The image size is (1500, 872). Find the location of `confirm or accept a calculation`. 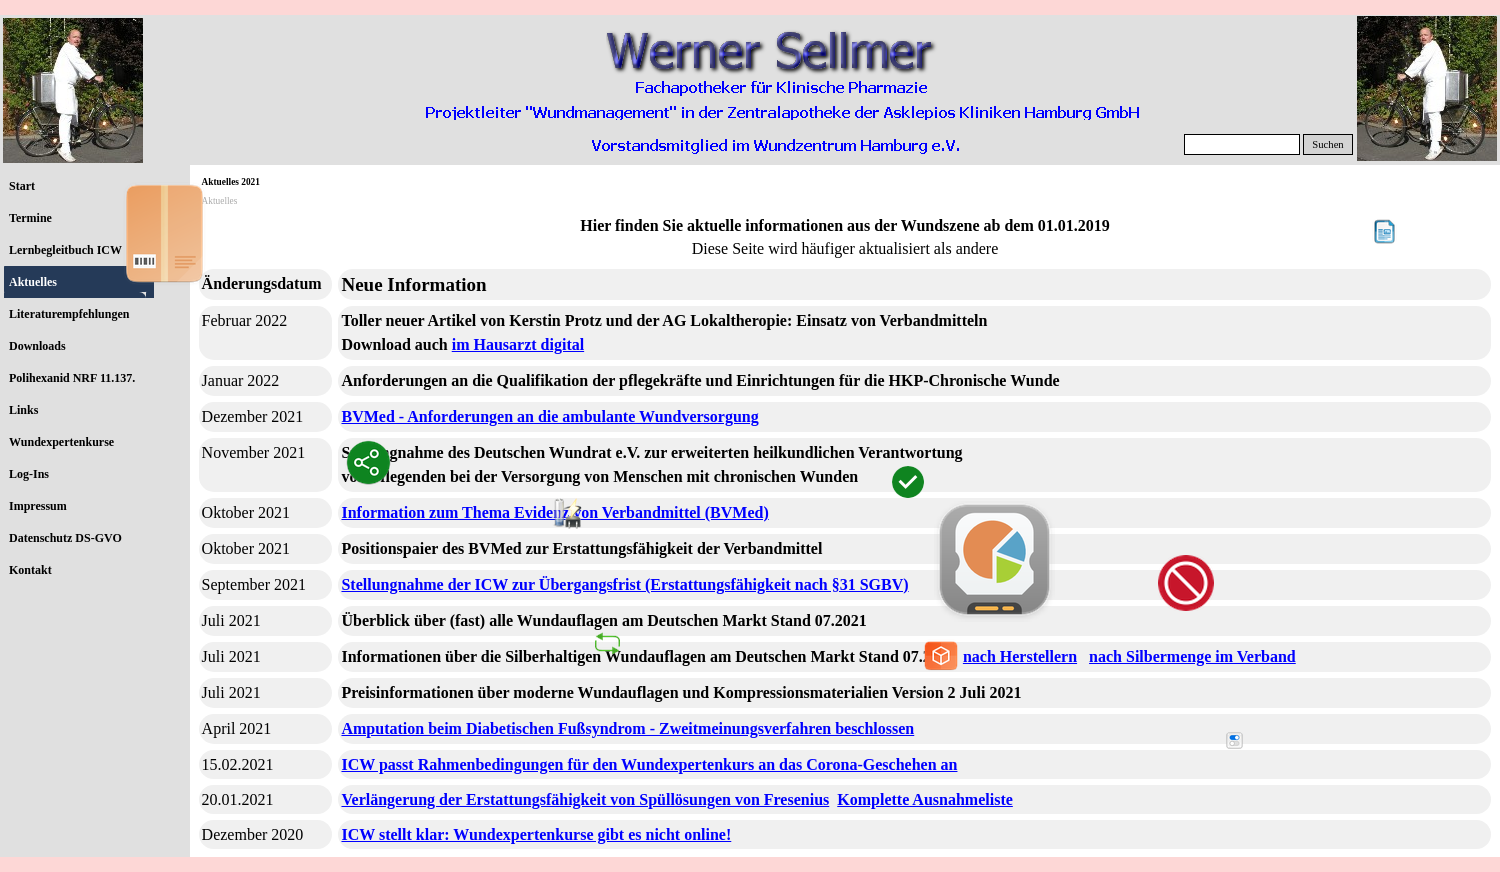

confirm or accept a calculation is located at coordinates (908, 482).